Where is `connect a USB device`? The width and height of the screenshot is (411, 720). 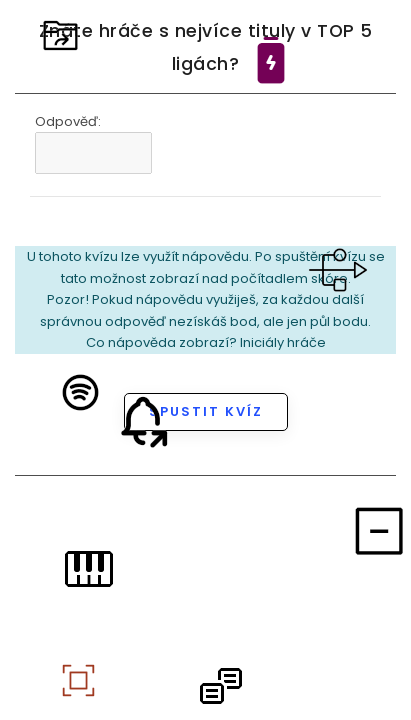 connect a USB device is located at coordinates (338, 270).